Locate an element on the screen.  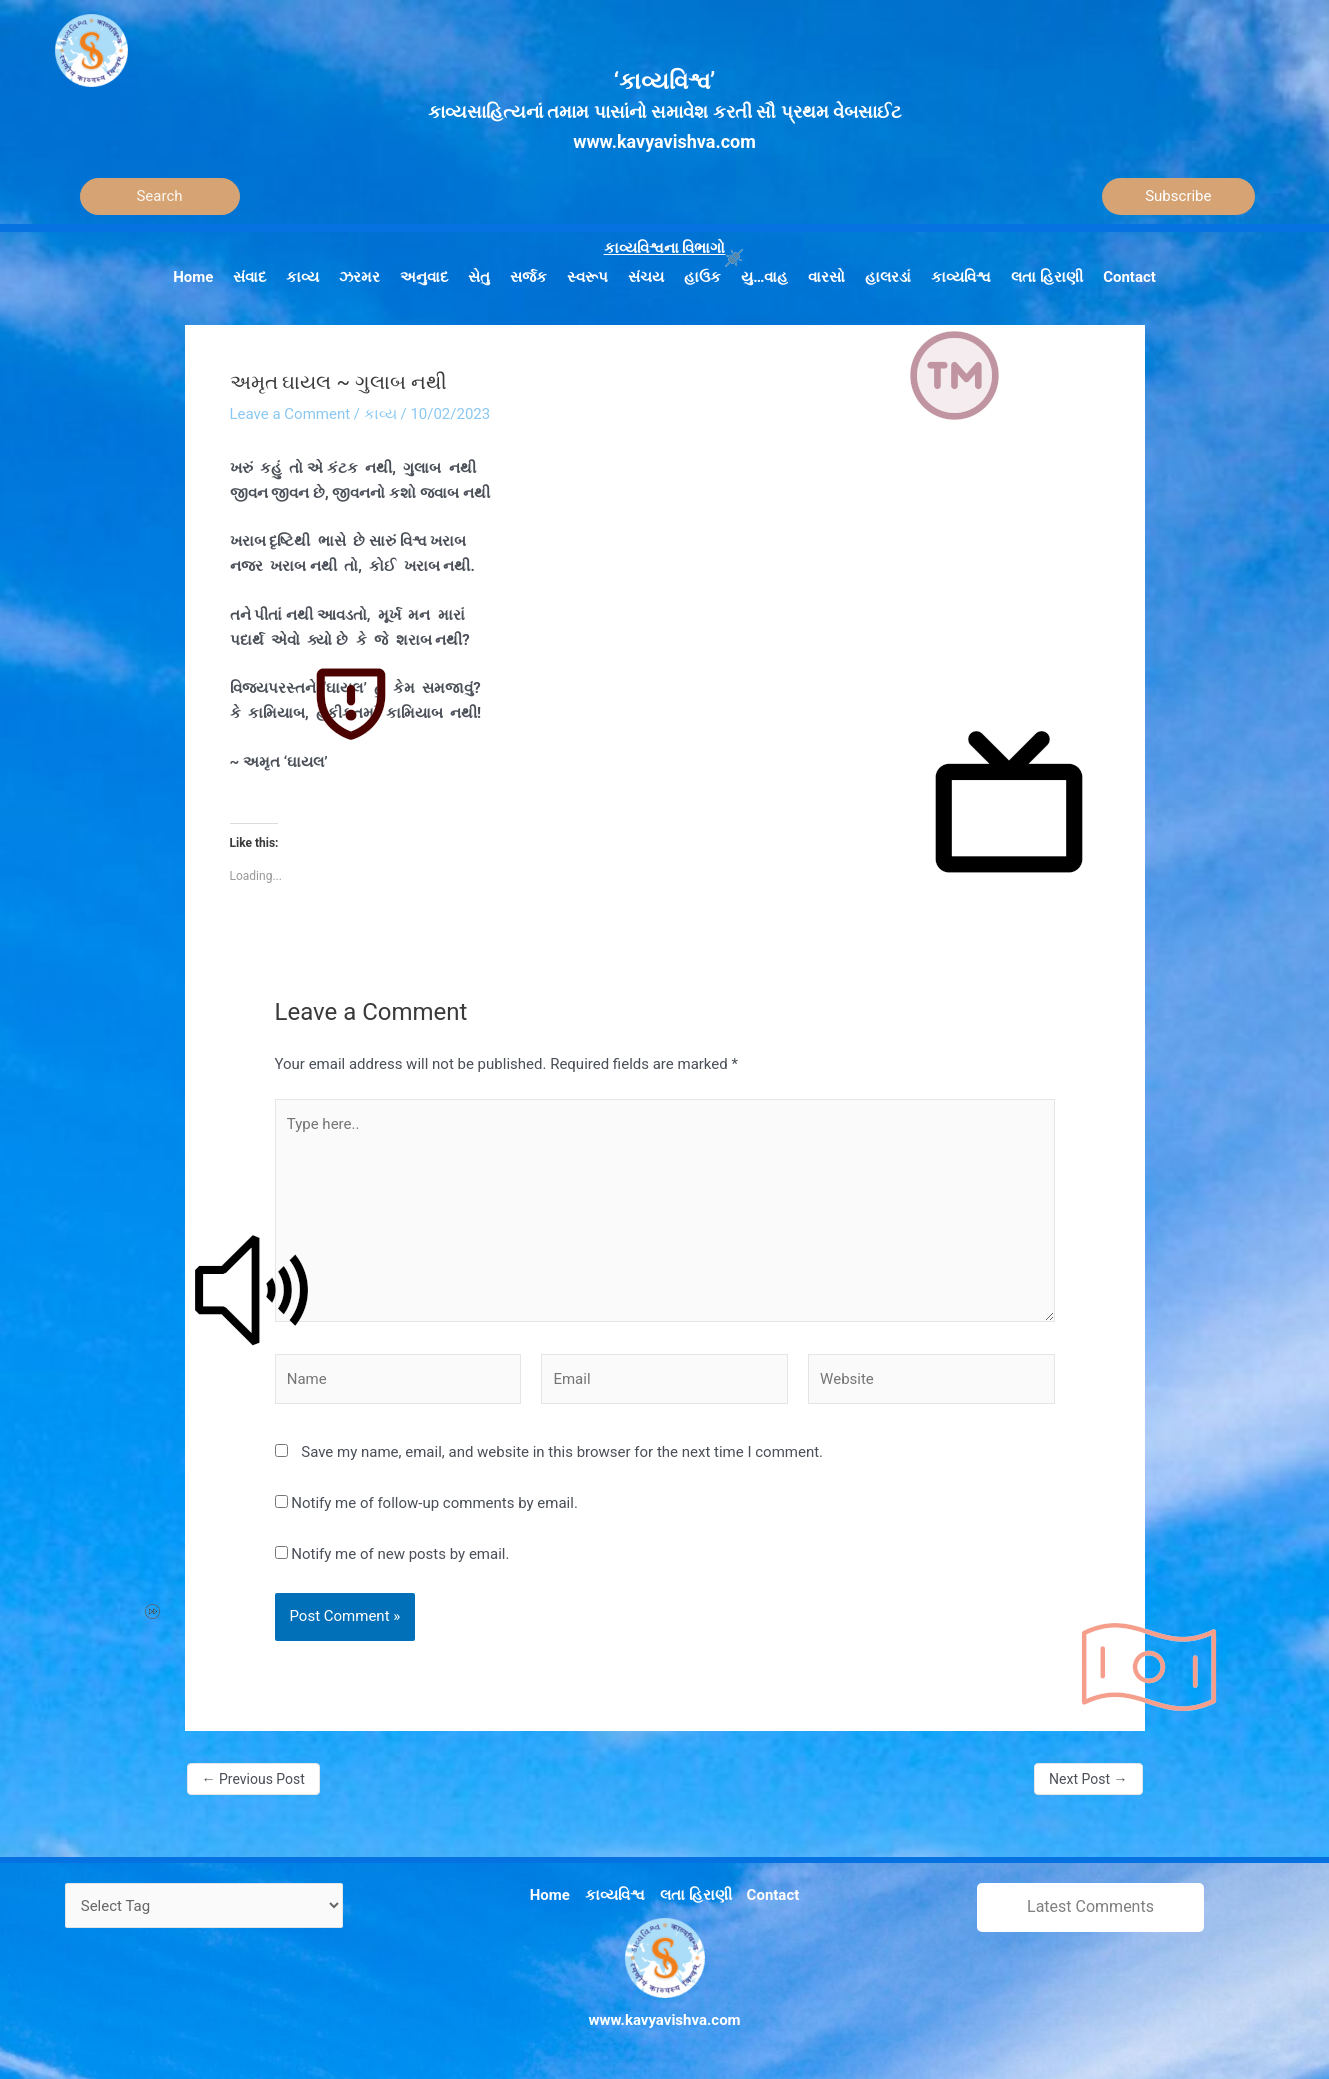
skip forward in media playback is located at coordinates (152, 1611).